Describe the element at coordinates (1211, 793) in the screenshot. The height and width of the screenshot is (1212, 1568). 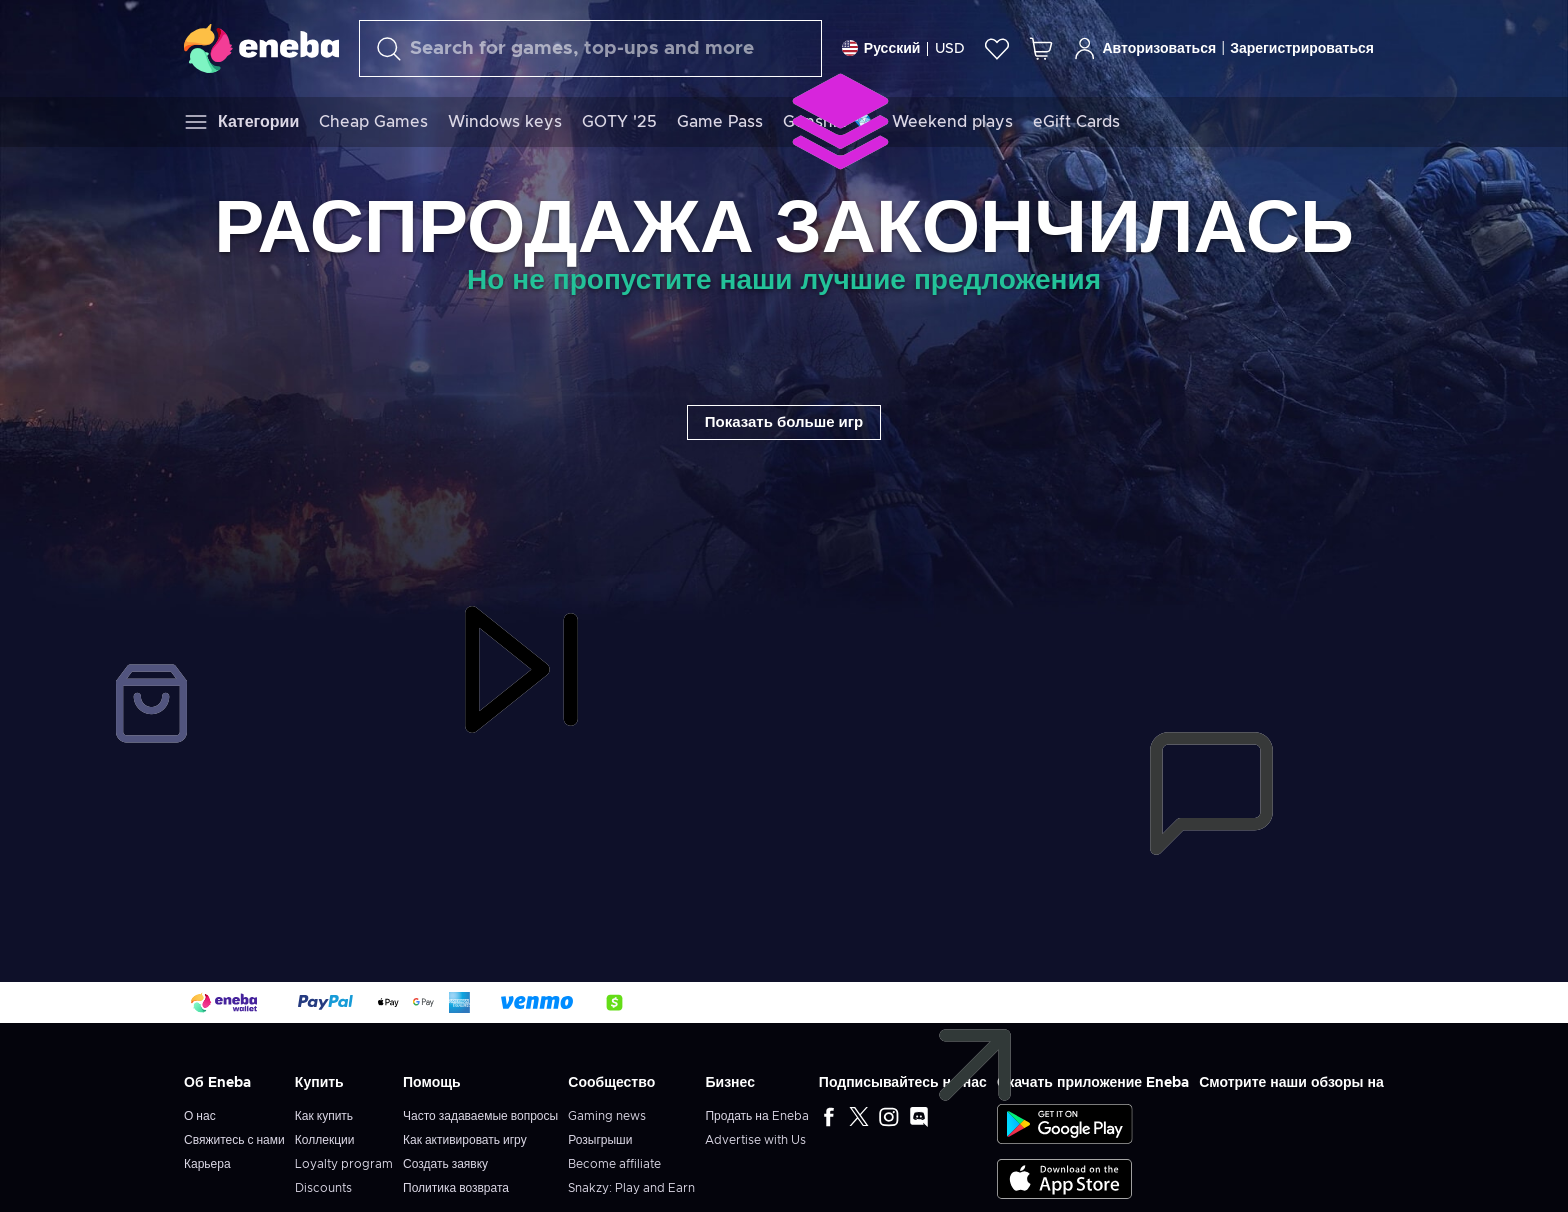
I see `open messaging or chat` at that location.